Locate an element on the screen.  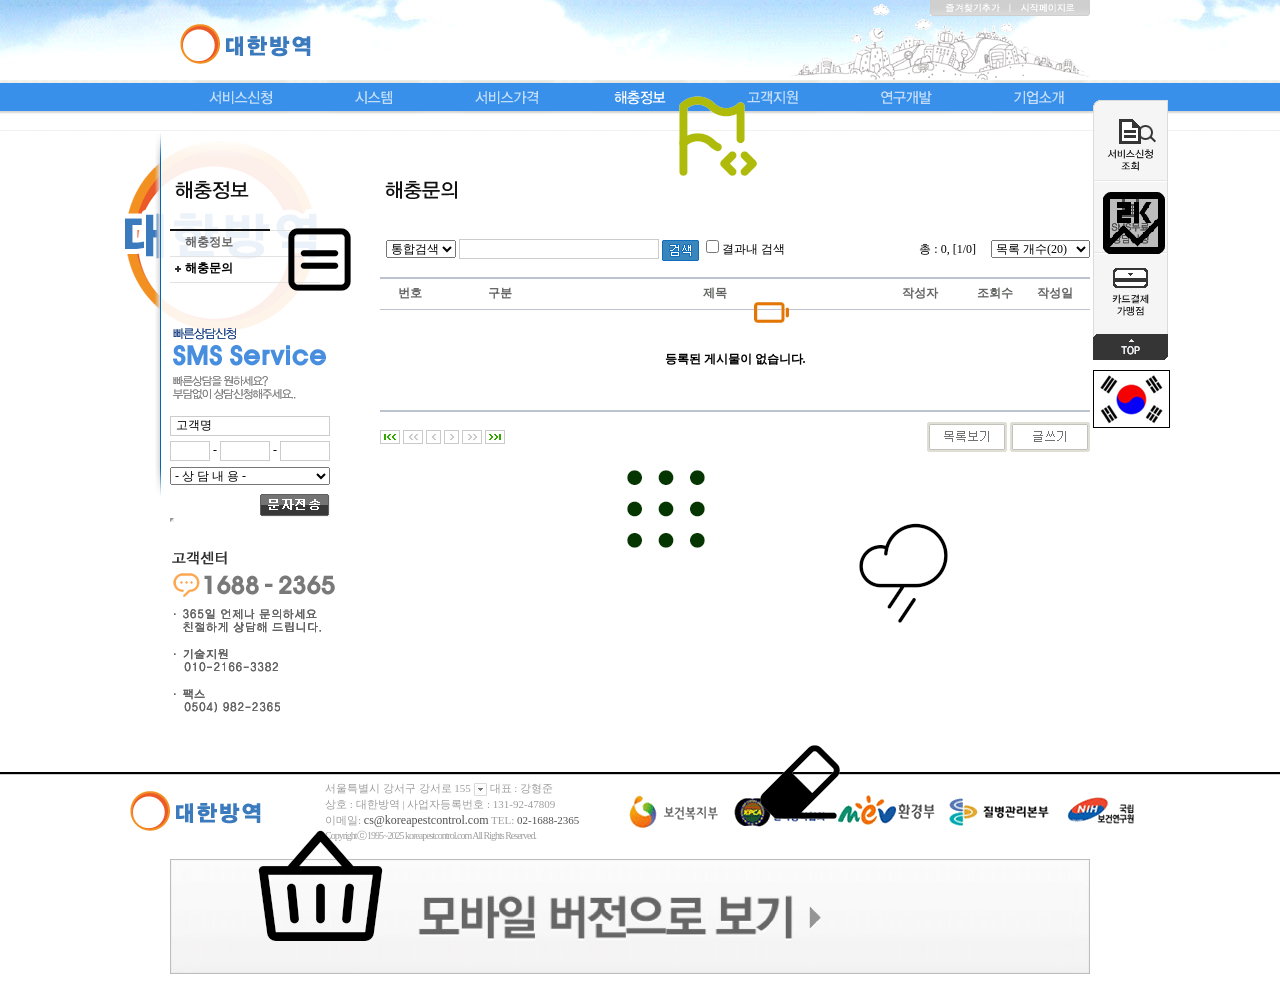
indicates equality or comparison function is located at coordinates (319, 259).